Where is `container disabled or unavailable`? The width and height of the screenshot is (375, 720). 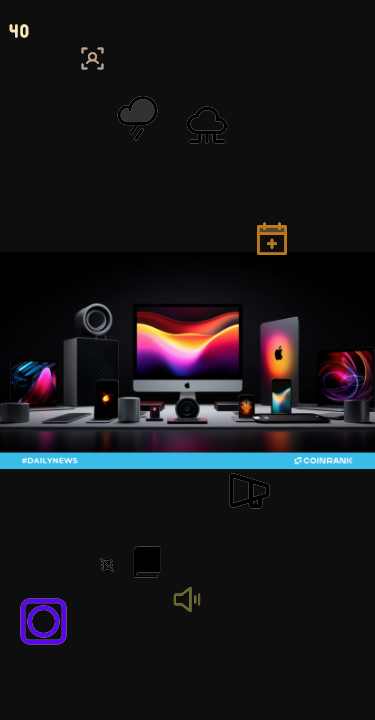
container disabled or unavailable is located at coordinates (107, 565).